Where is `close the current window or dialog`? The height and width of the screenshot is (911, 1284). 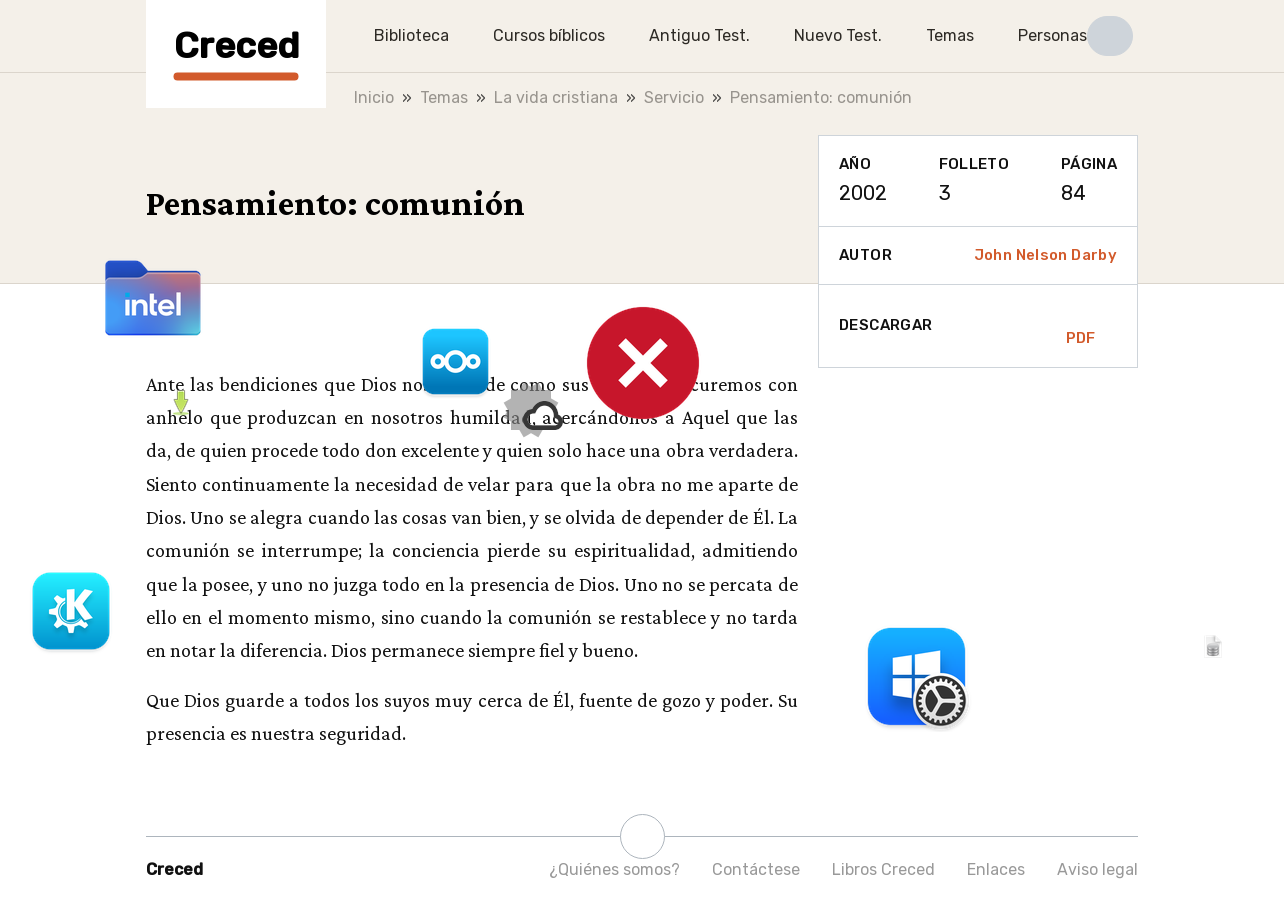 close the current window or dialog is located at coordinates (643, 363).